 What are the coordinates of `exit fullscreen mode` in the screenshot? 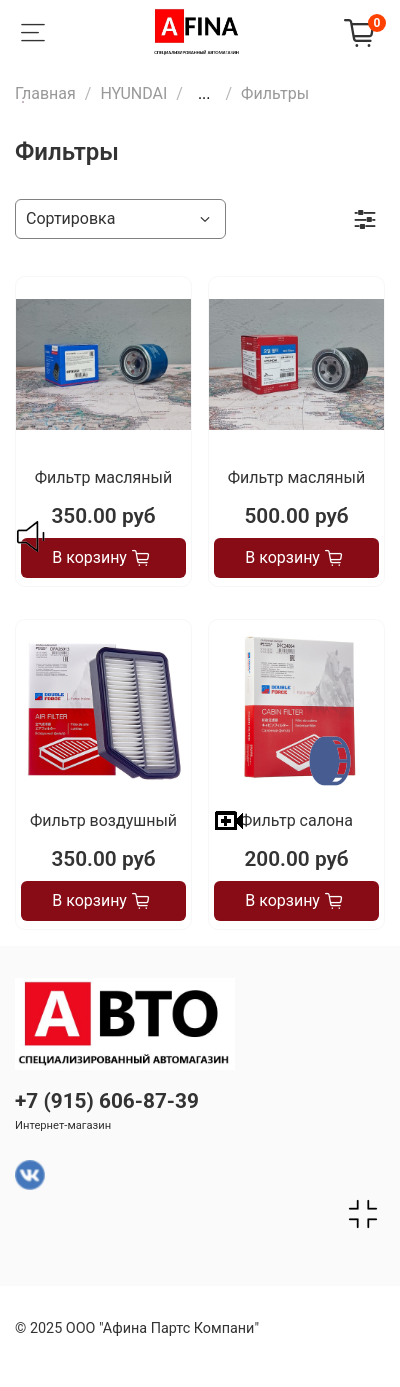 It's located at (363, 1214).